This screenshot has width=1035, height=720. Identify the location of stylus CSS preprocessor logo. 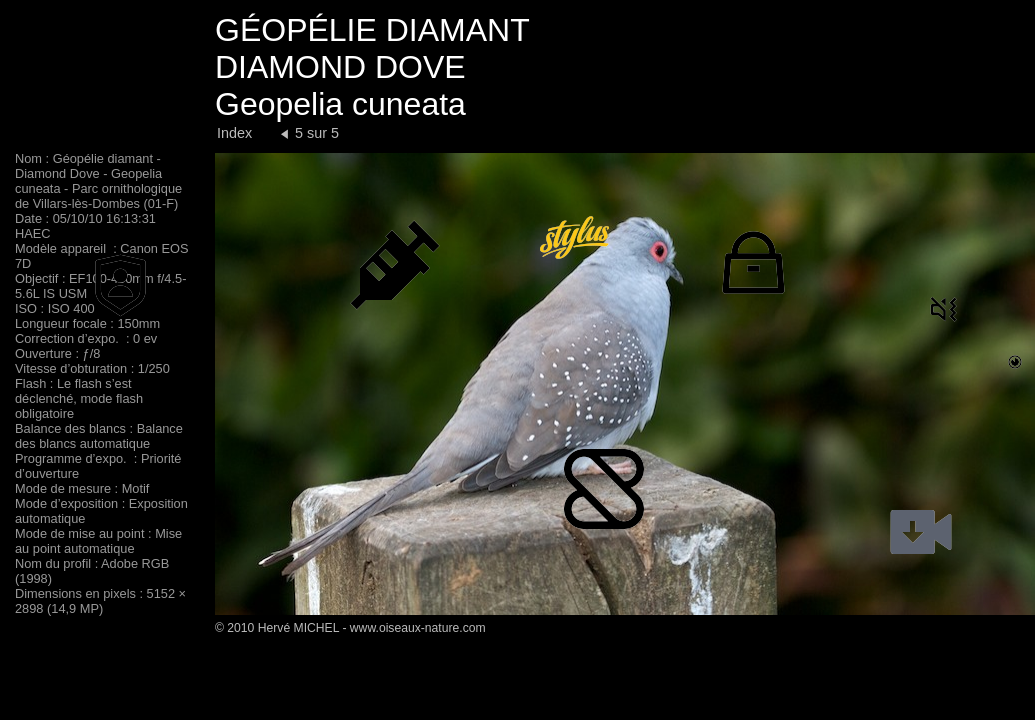
(574, 237).